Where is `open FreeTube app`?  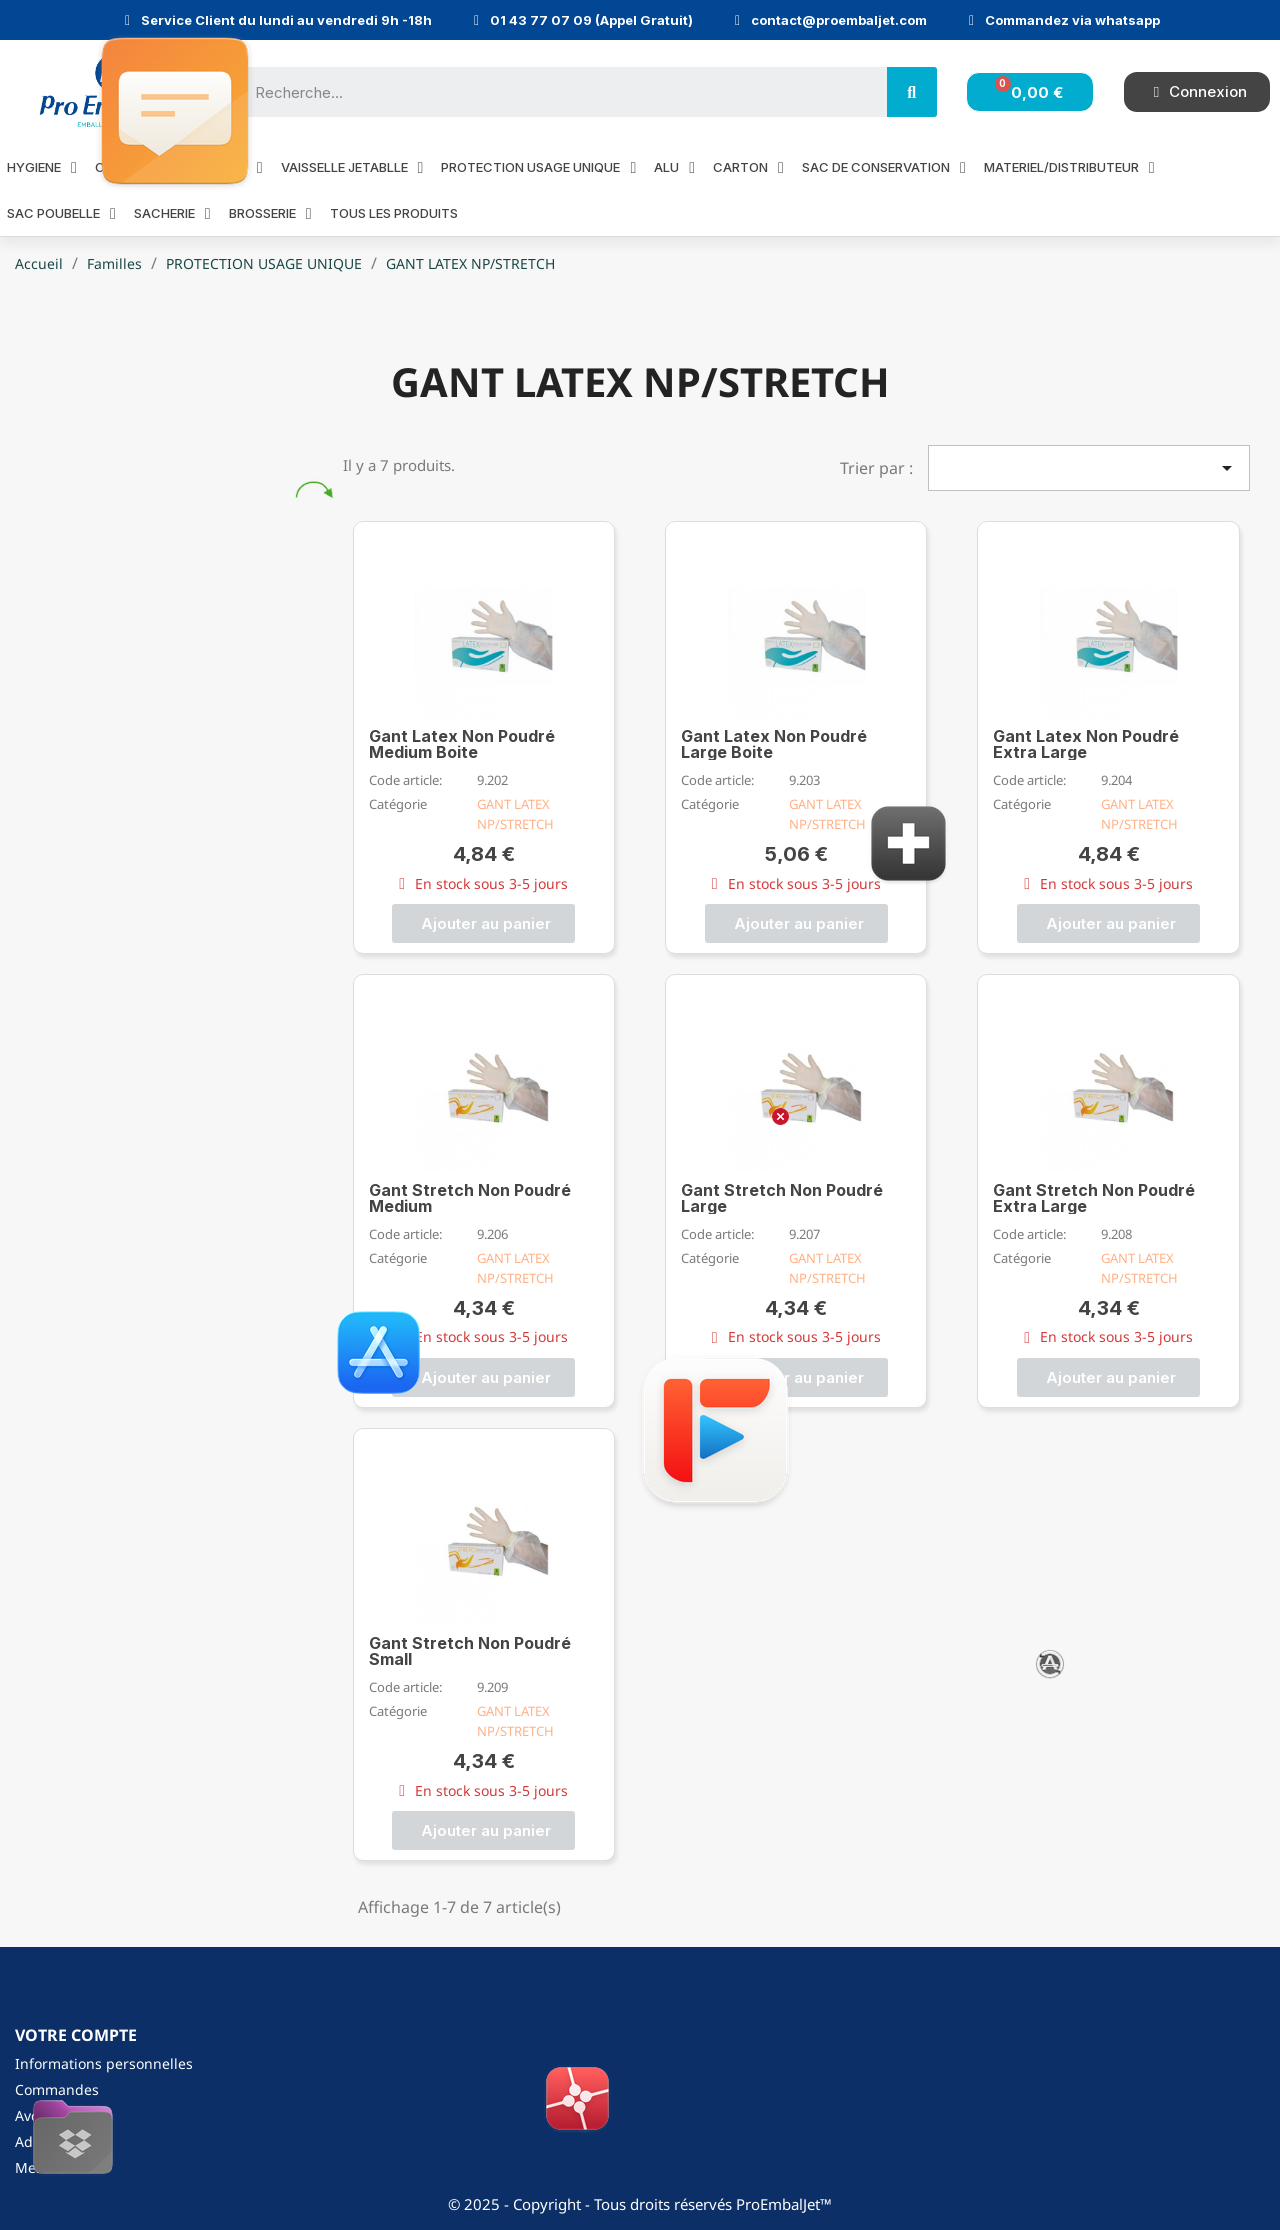 open FreeTube app is located at coordinates (715, 1430).